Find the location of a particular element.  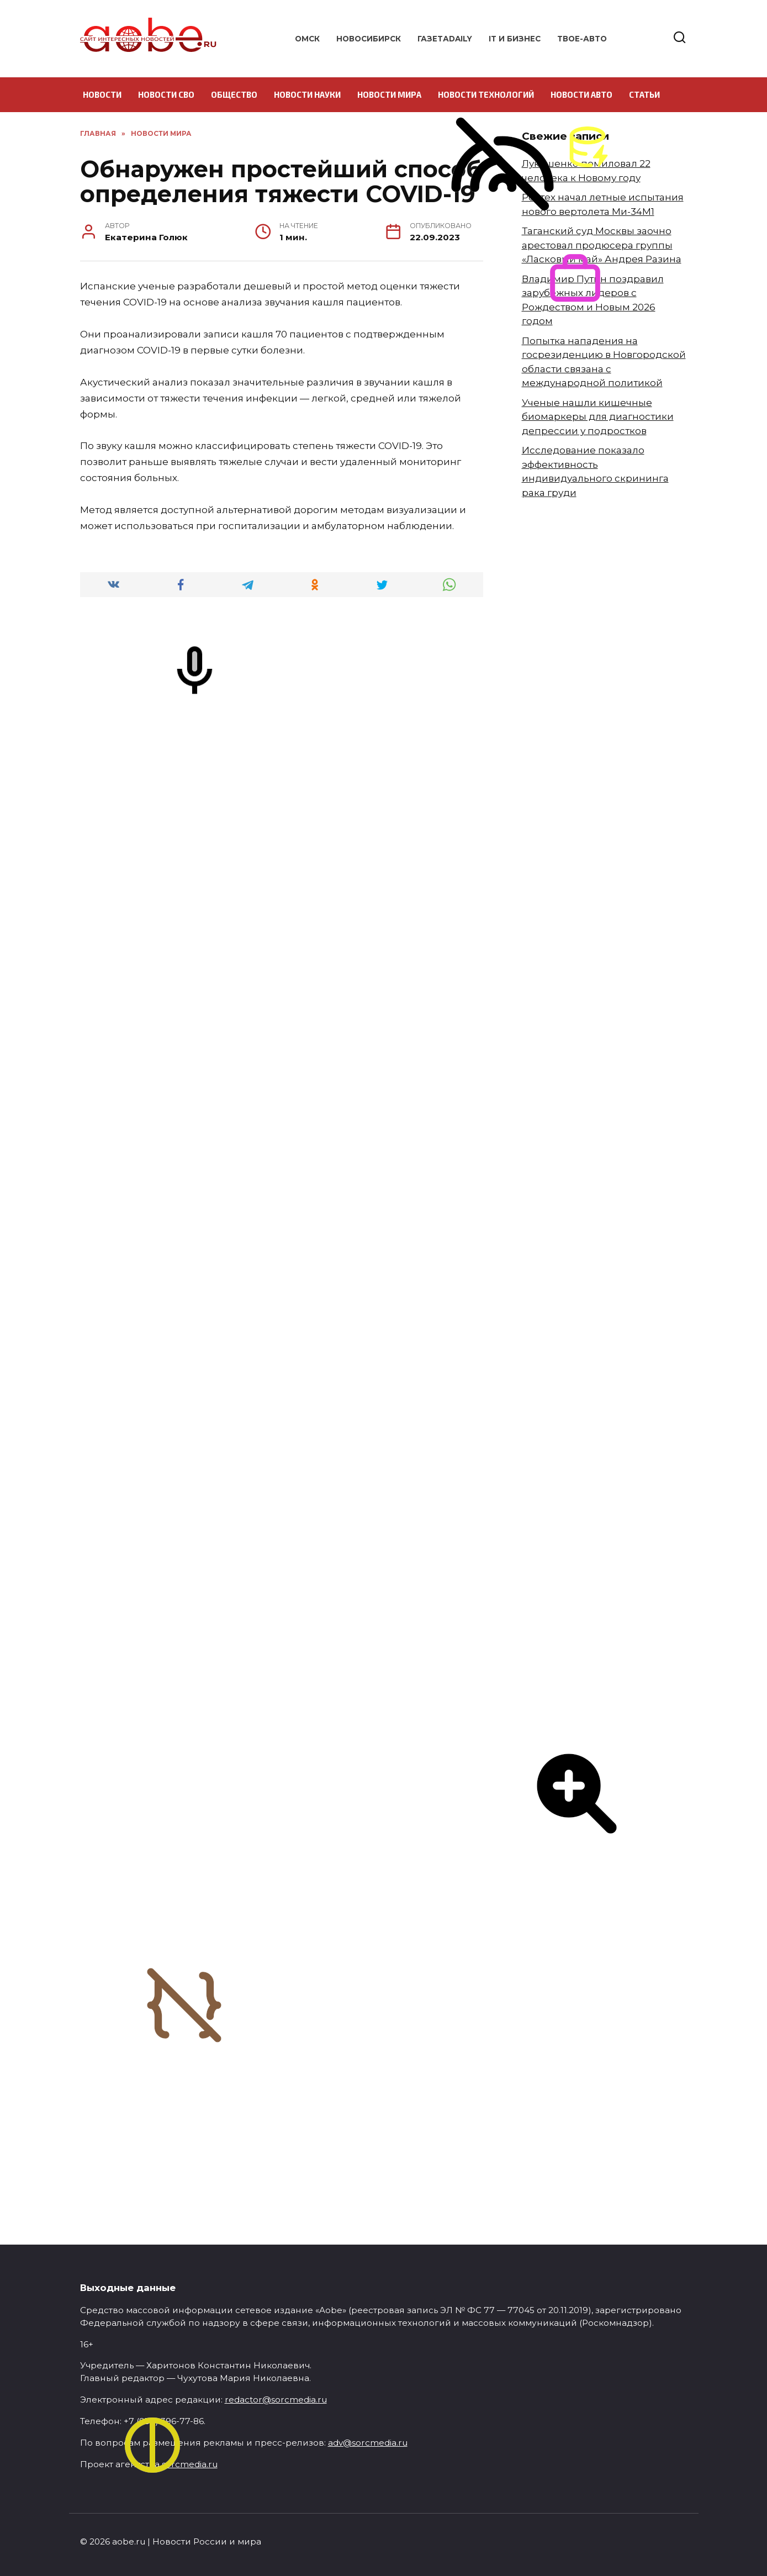

access work or business documents is located at coordinates (575, 279).